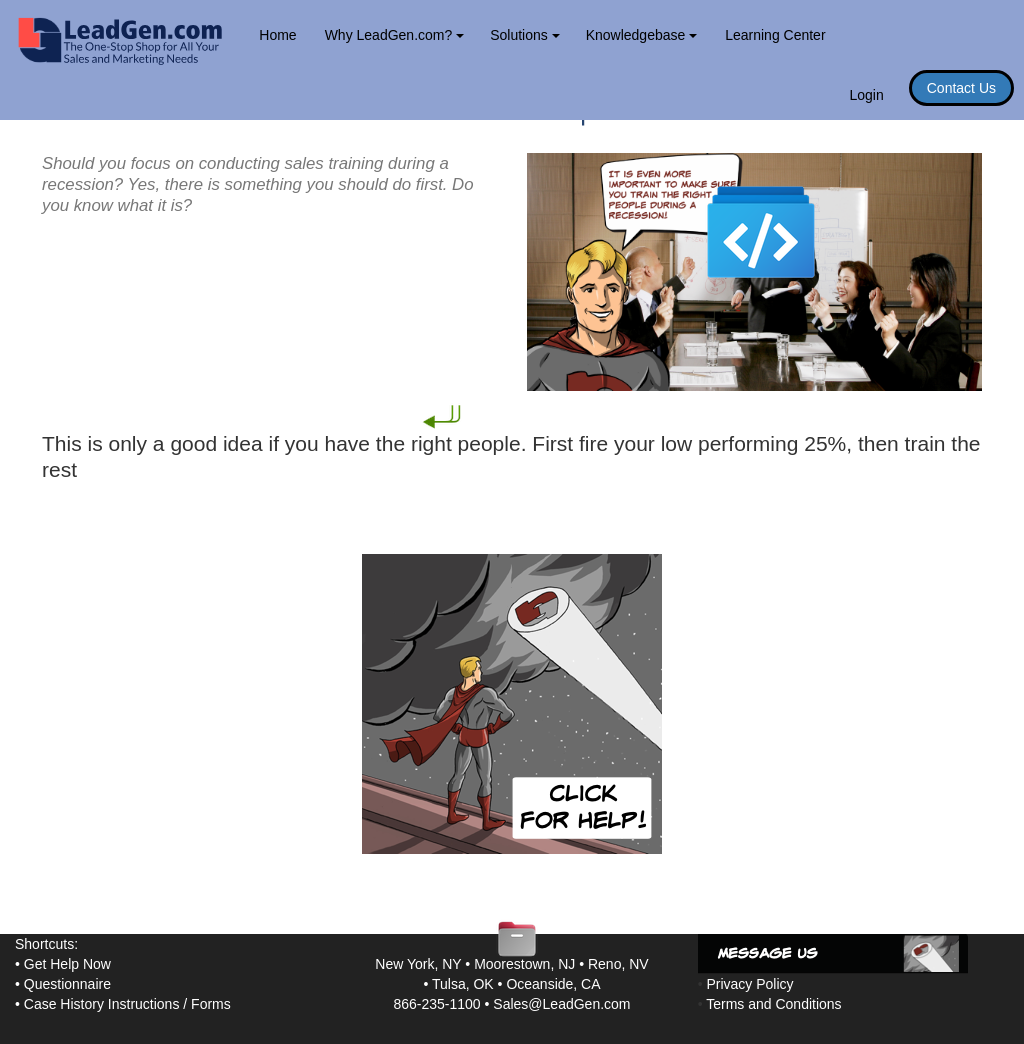 This screenshot has width=1024, height=1044. What do you see at coordinates (517, 939) in the screenshot?
I see `open the file manager application` at bounding box center [517, 939].